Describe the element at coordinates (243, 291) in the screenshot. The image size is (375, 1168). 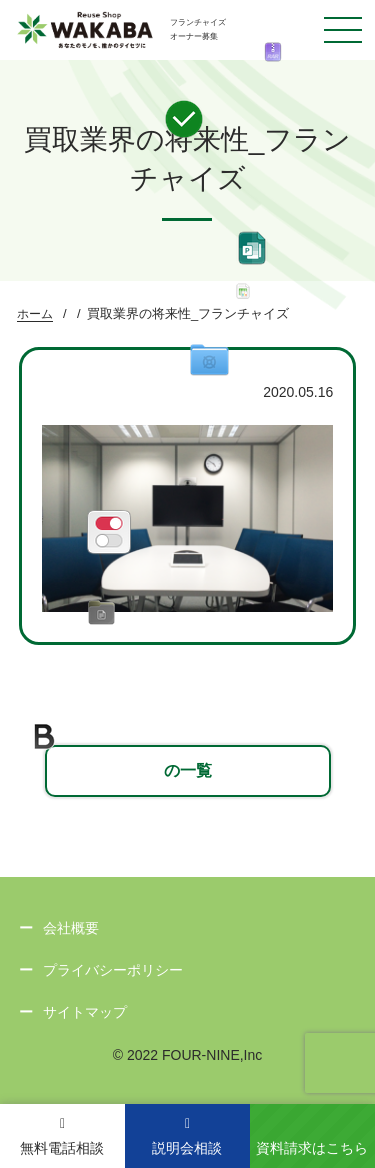
I see `open a spreadsheet file` at that location.